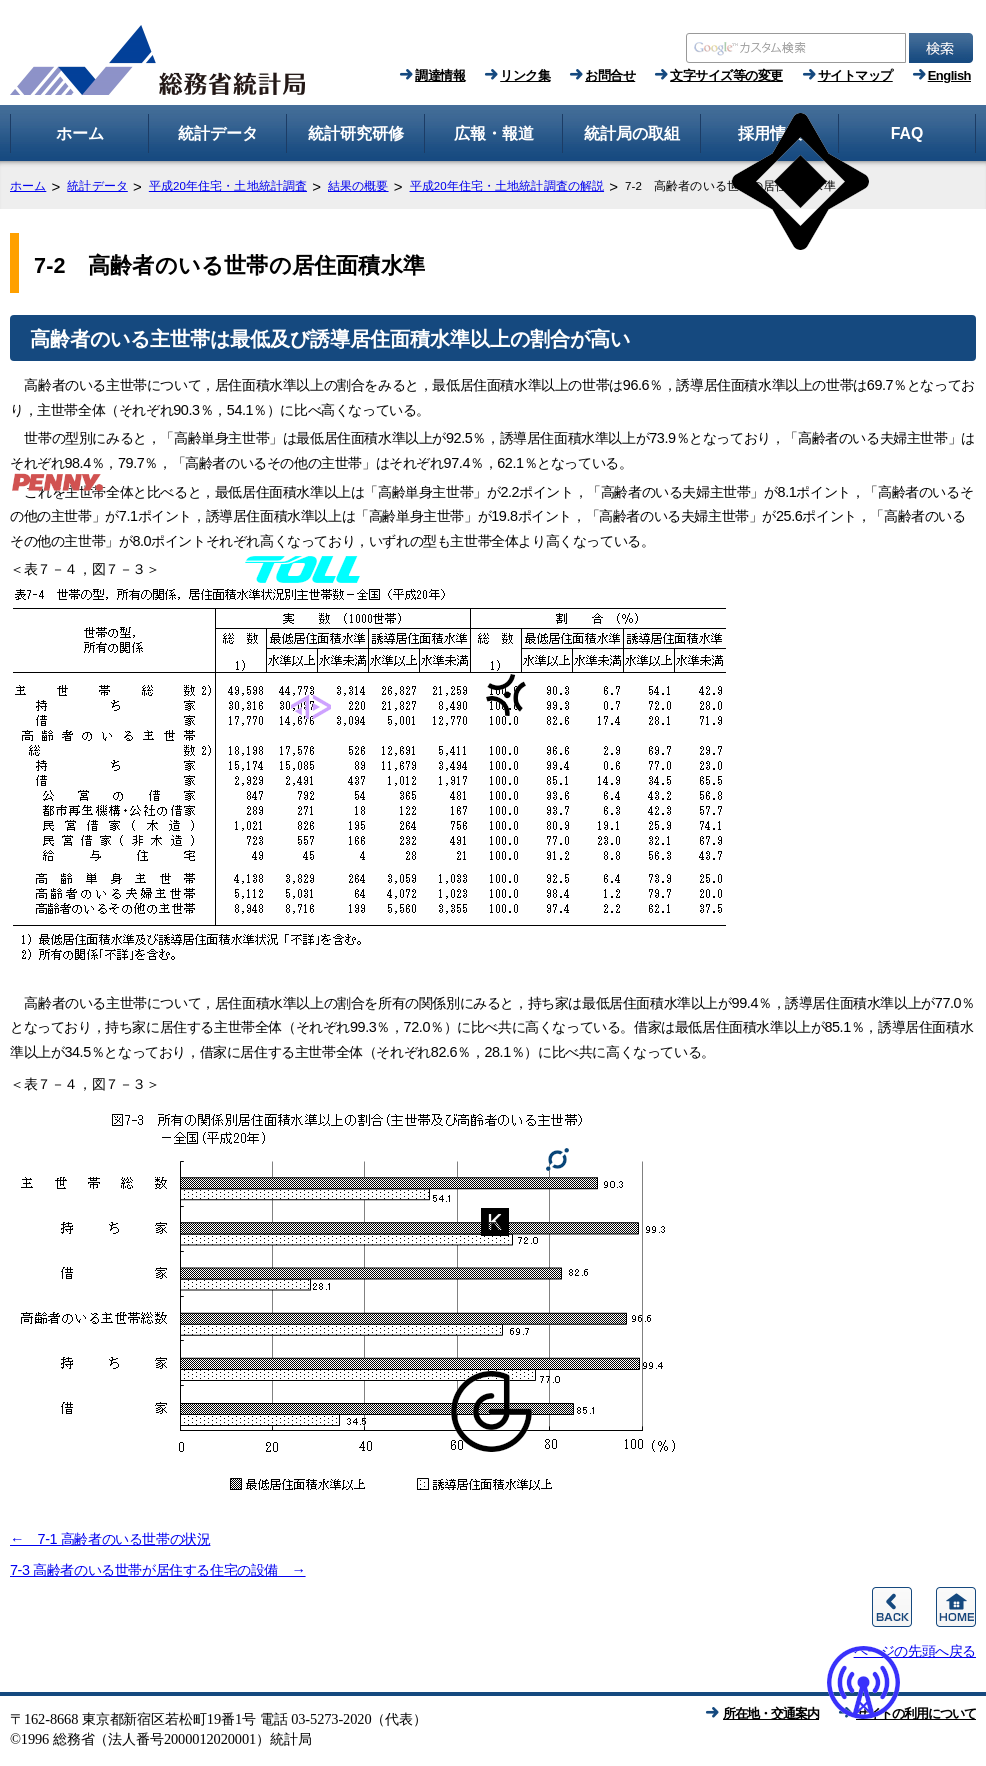  What do you see at coordinates (491, 1411) in the screenshot?
I see `visit the Game Developer website` at bounding box center [491, 1411].